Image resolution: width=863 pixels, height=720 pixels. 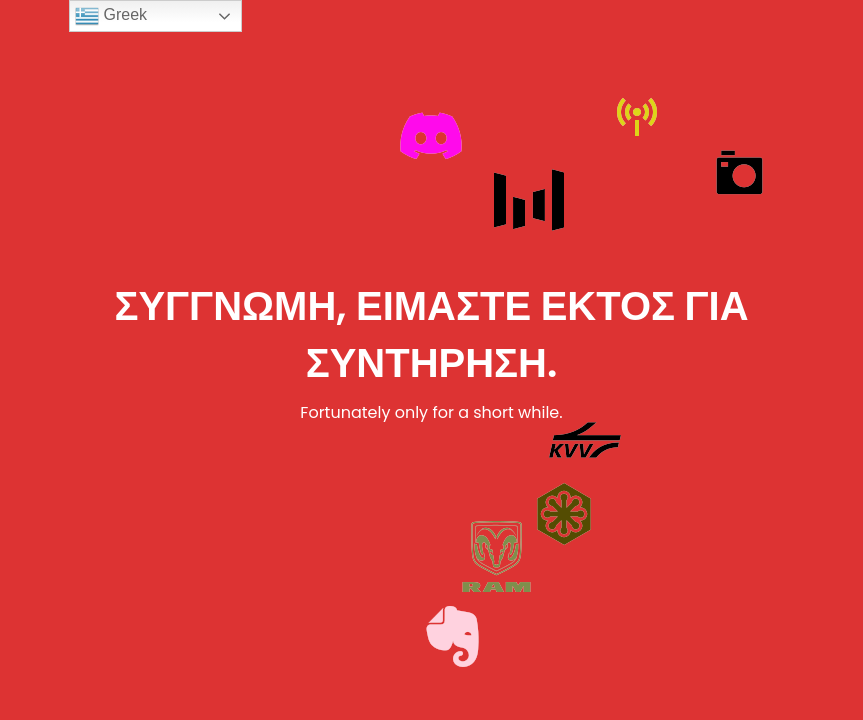 I want to click on RAM trucks brand logo, so click(x=496, y=556).